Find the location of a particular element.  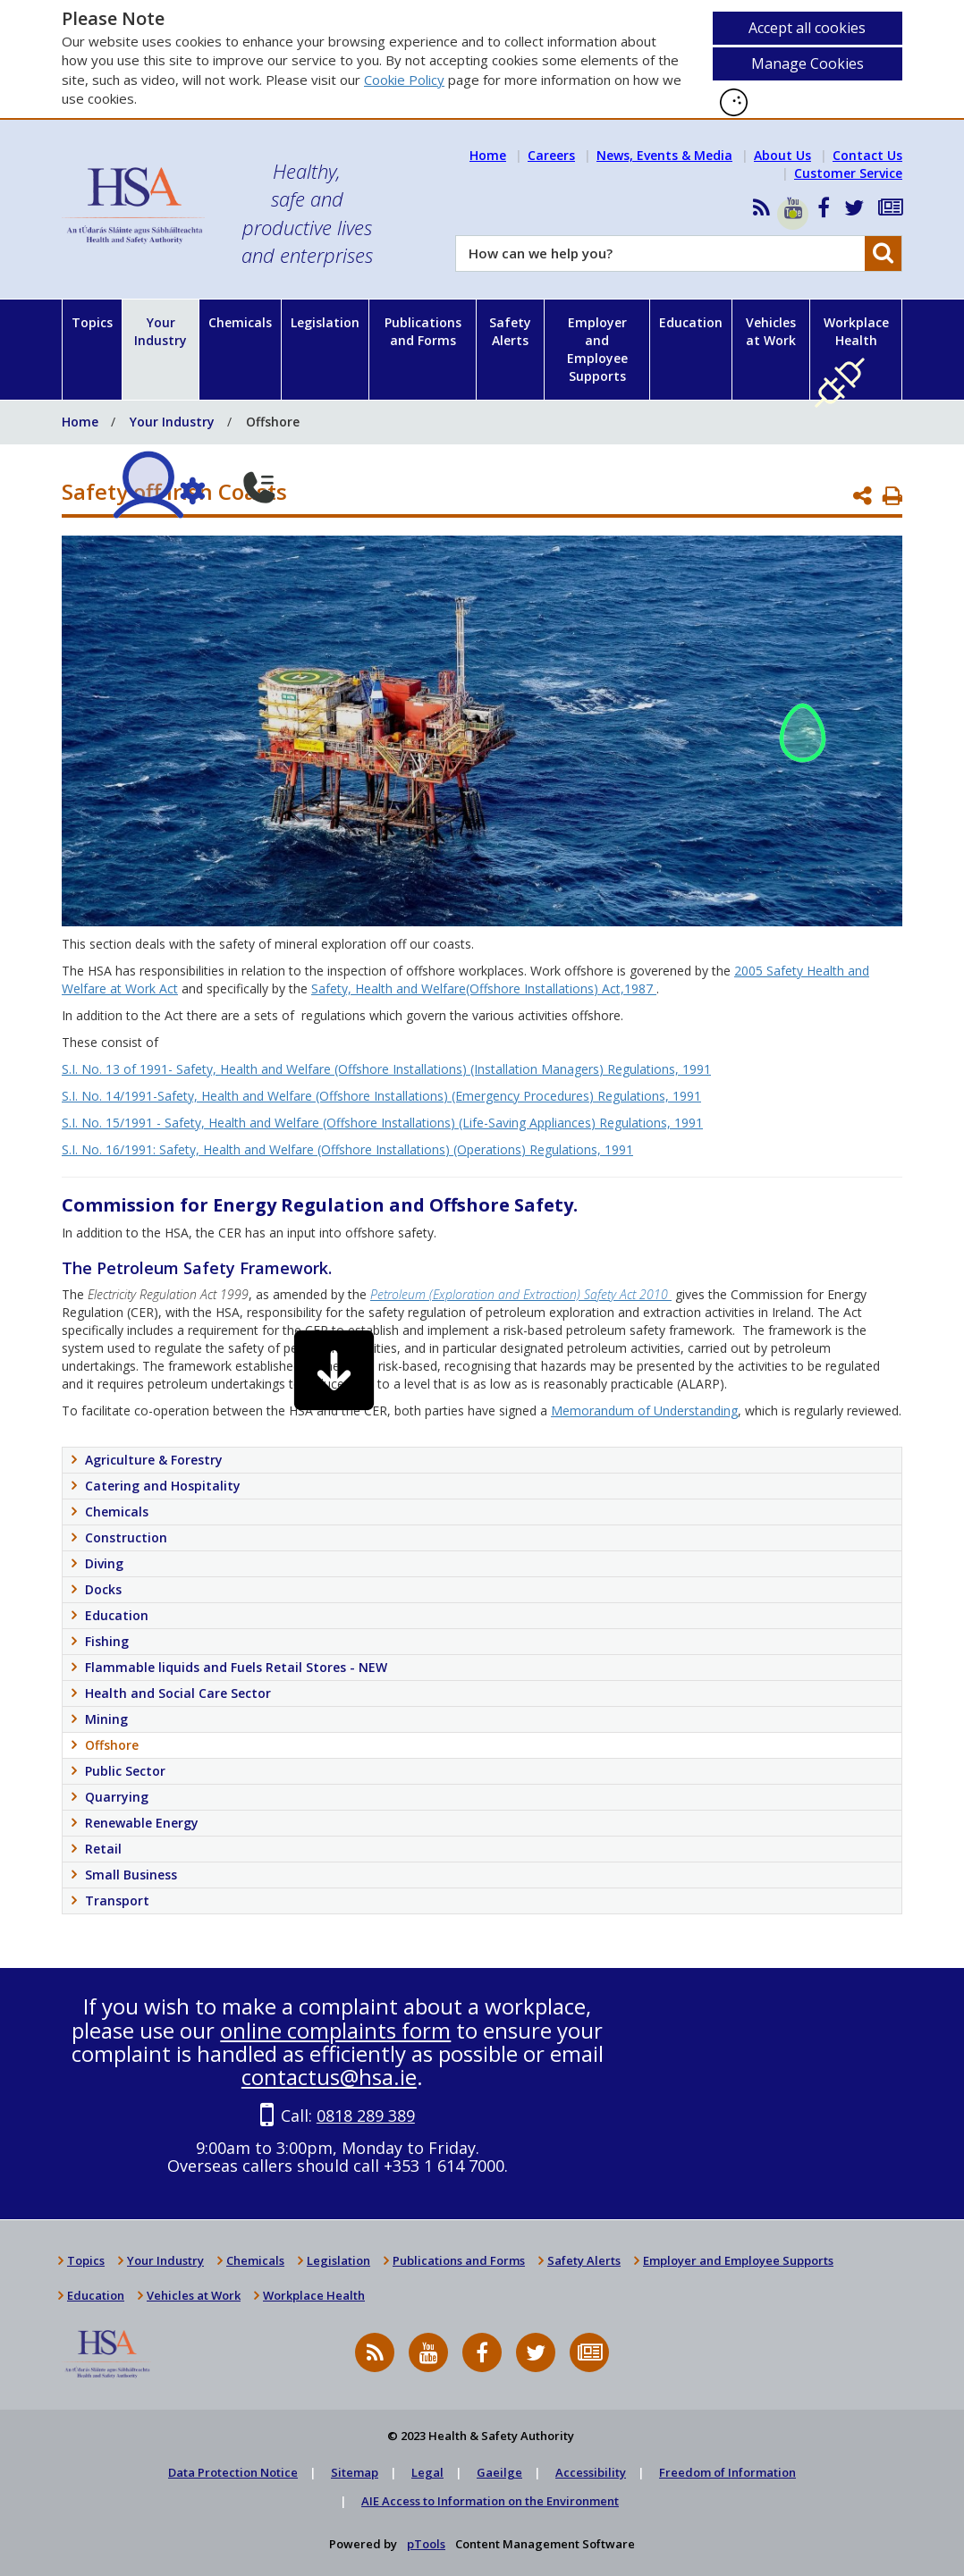

connect or establish a connection is located at coordinates (840, 383).